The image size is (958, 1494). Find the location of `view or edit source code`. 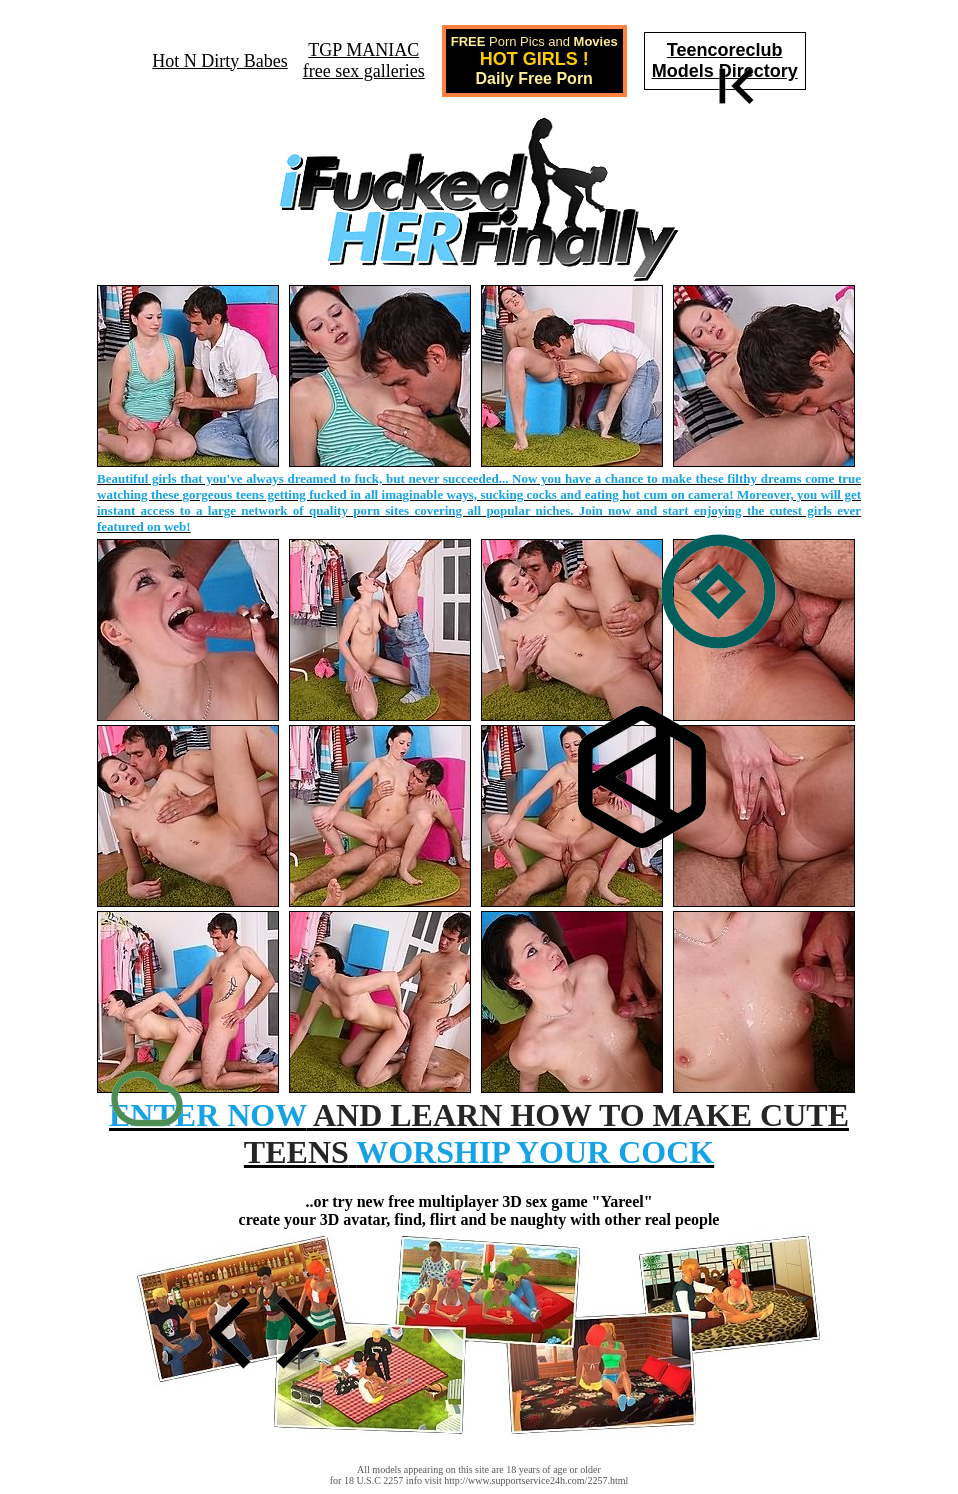

view or edit source code is located at coordinates (263, 1332).